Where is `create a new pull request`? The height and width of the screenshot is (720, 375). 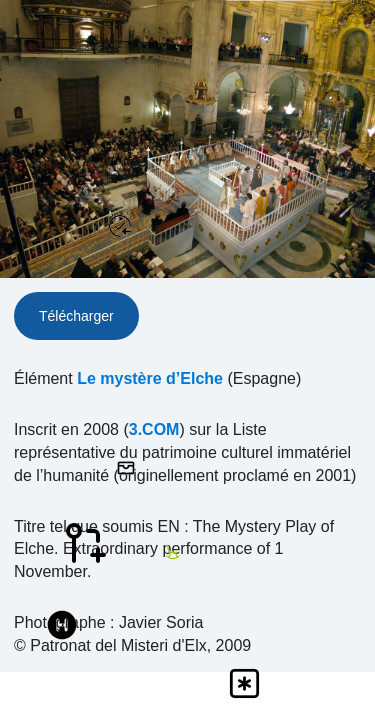 create a new pull request is located at coordinates (86, 543).